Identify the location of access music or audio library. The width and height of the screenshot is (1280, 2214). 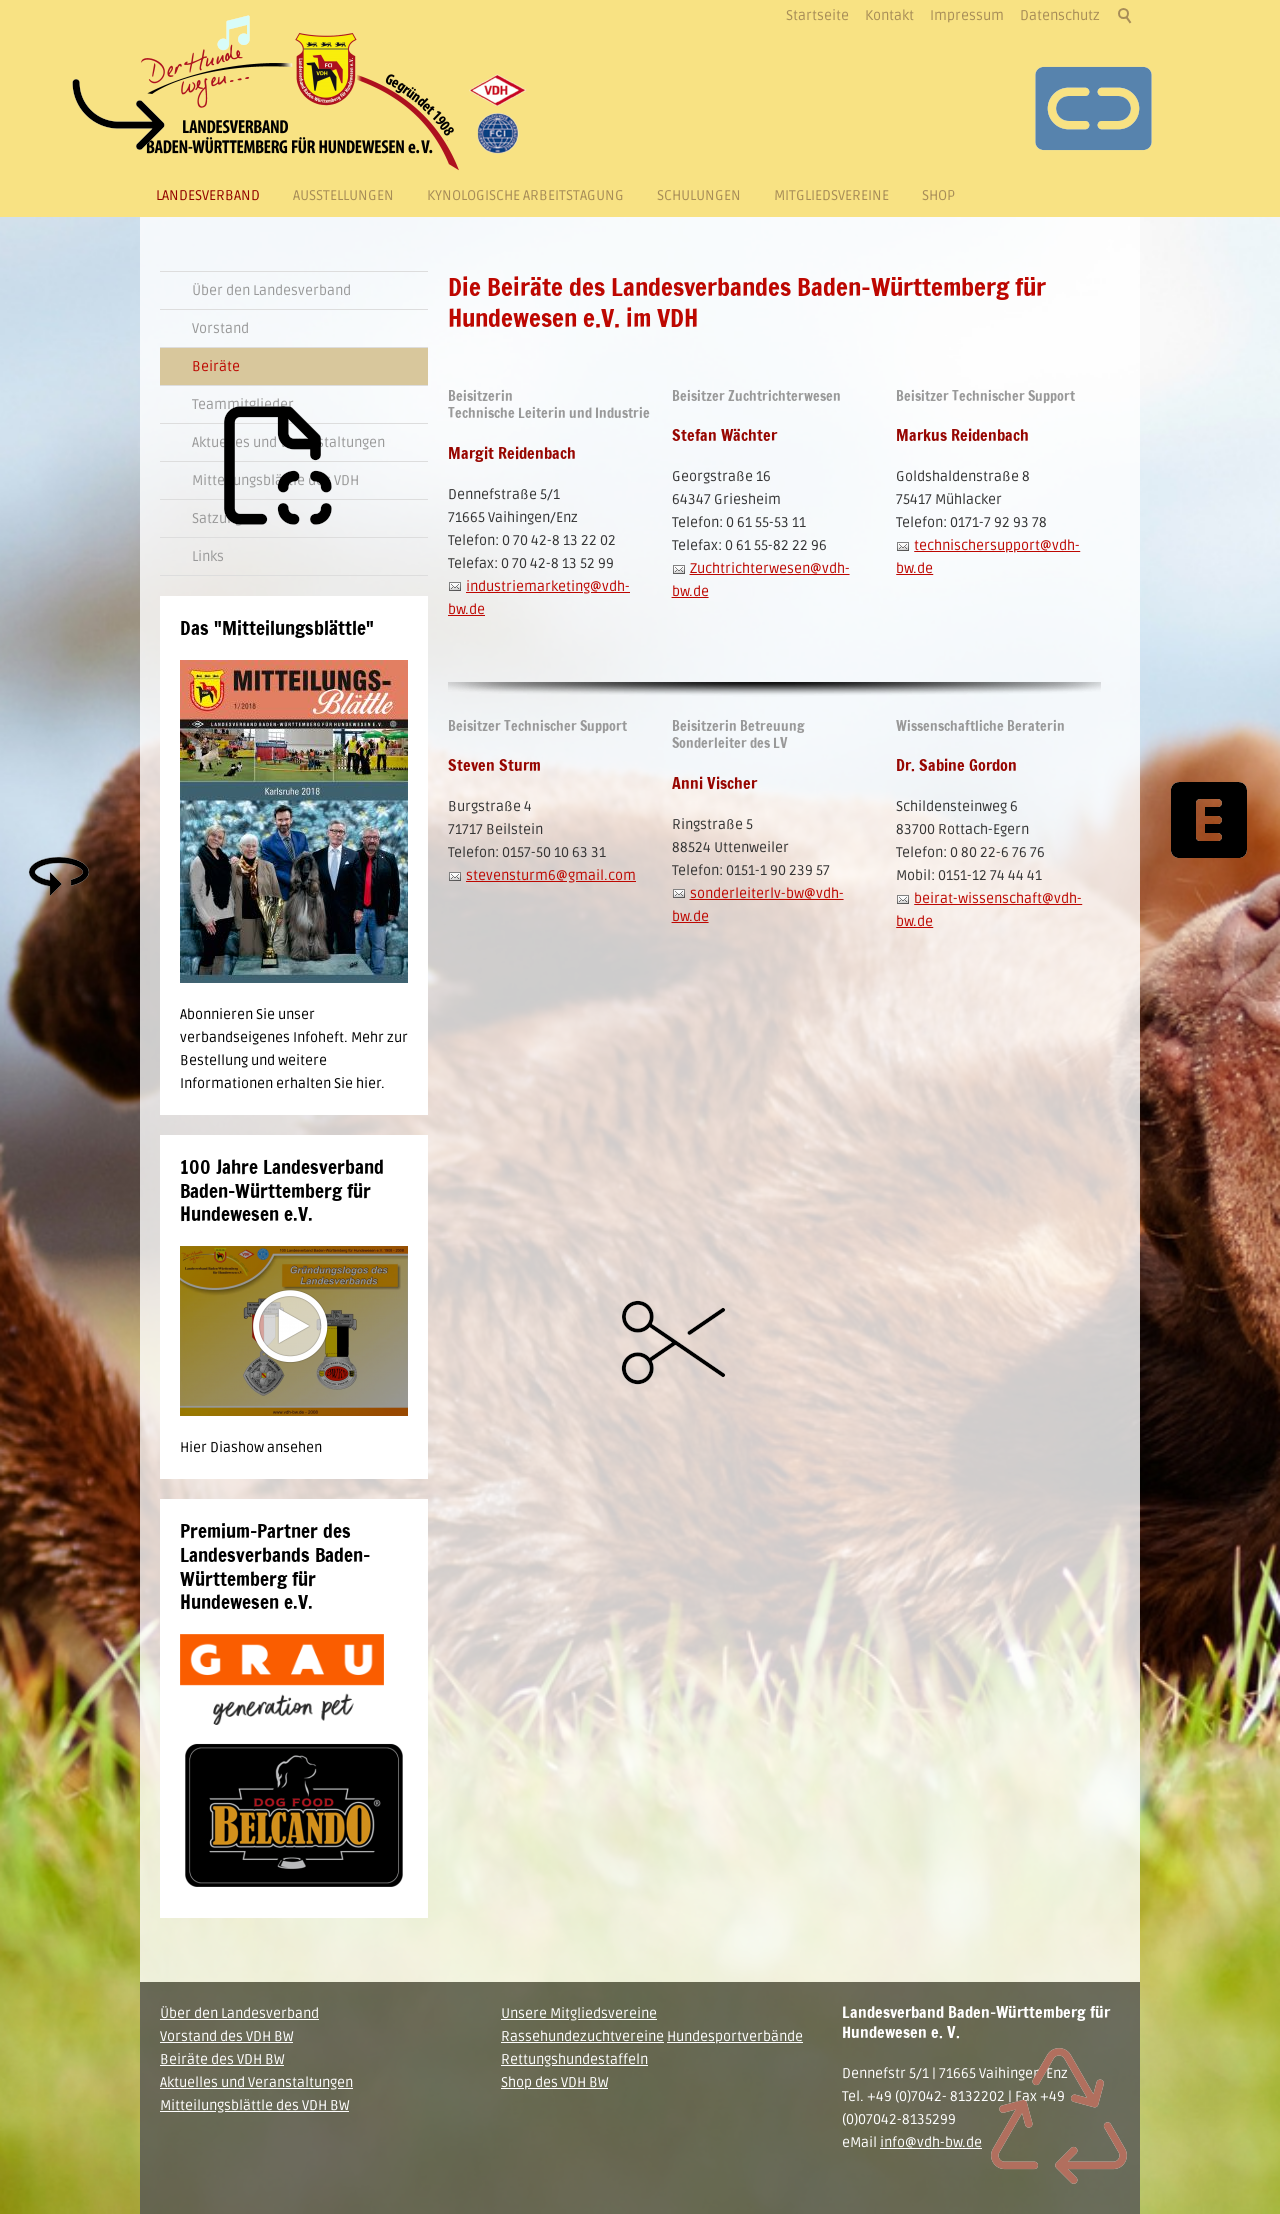
(235, 33).